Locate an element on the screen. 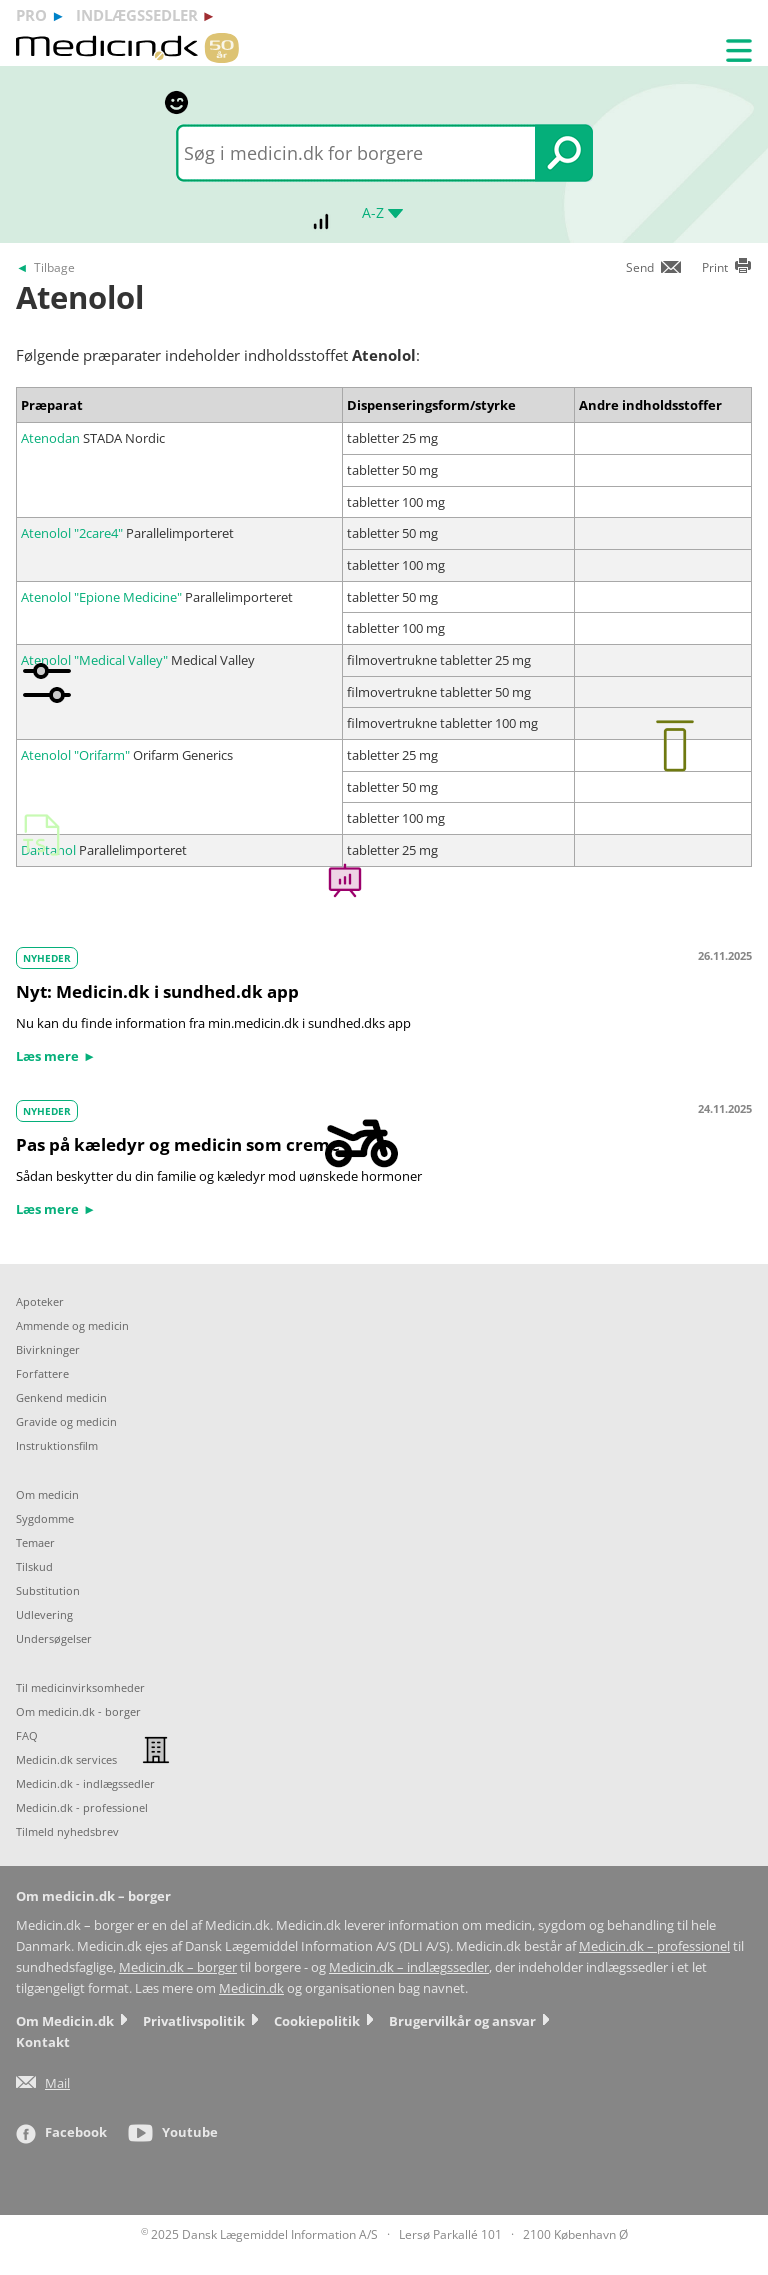 This screenshot has height=2275, width=768. a TypeScript file is located at coordinates (42, 835).